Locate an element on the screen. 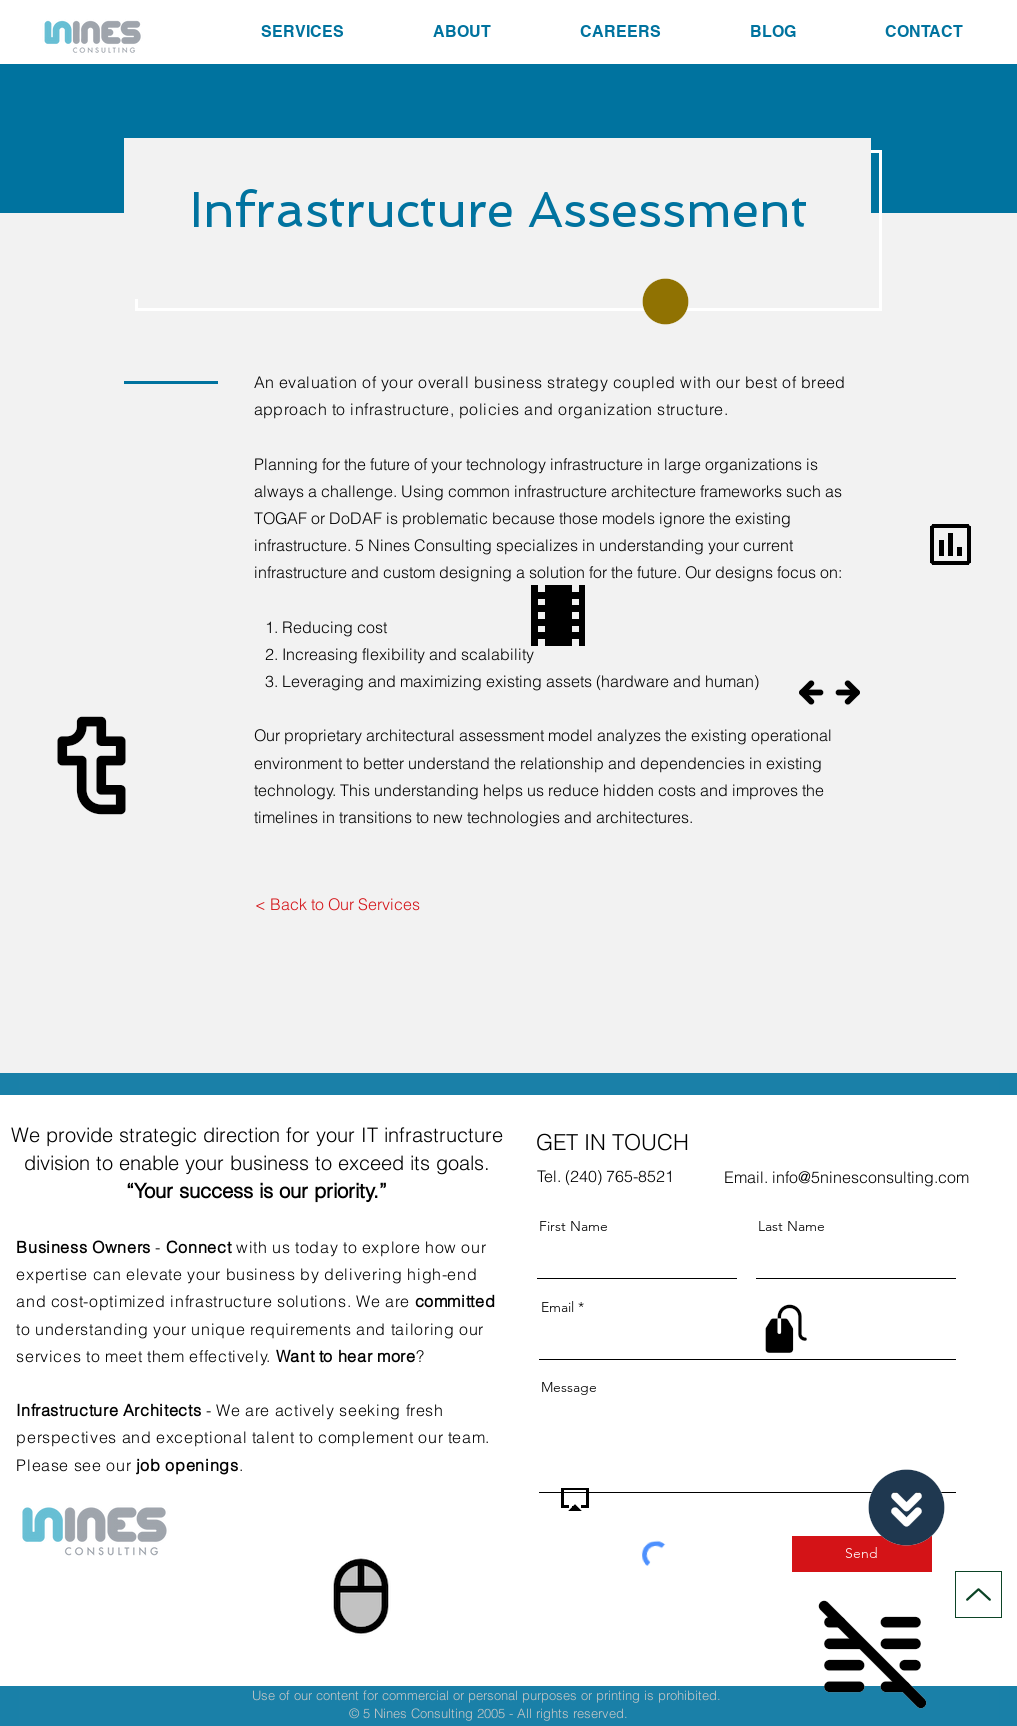 The width and height of the screenshot is (1017, 1726). insert a chart or graph into the document is located at coordinates (950, 544).